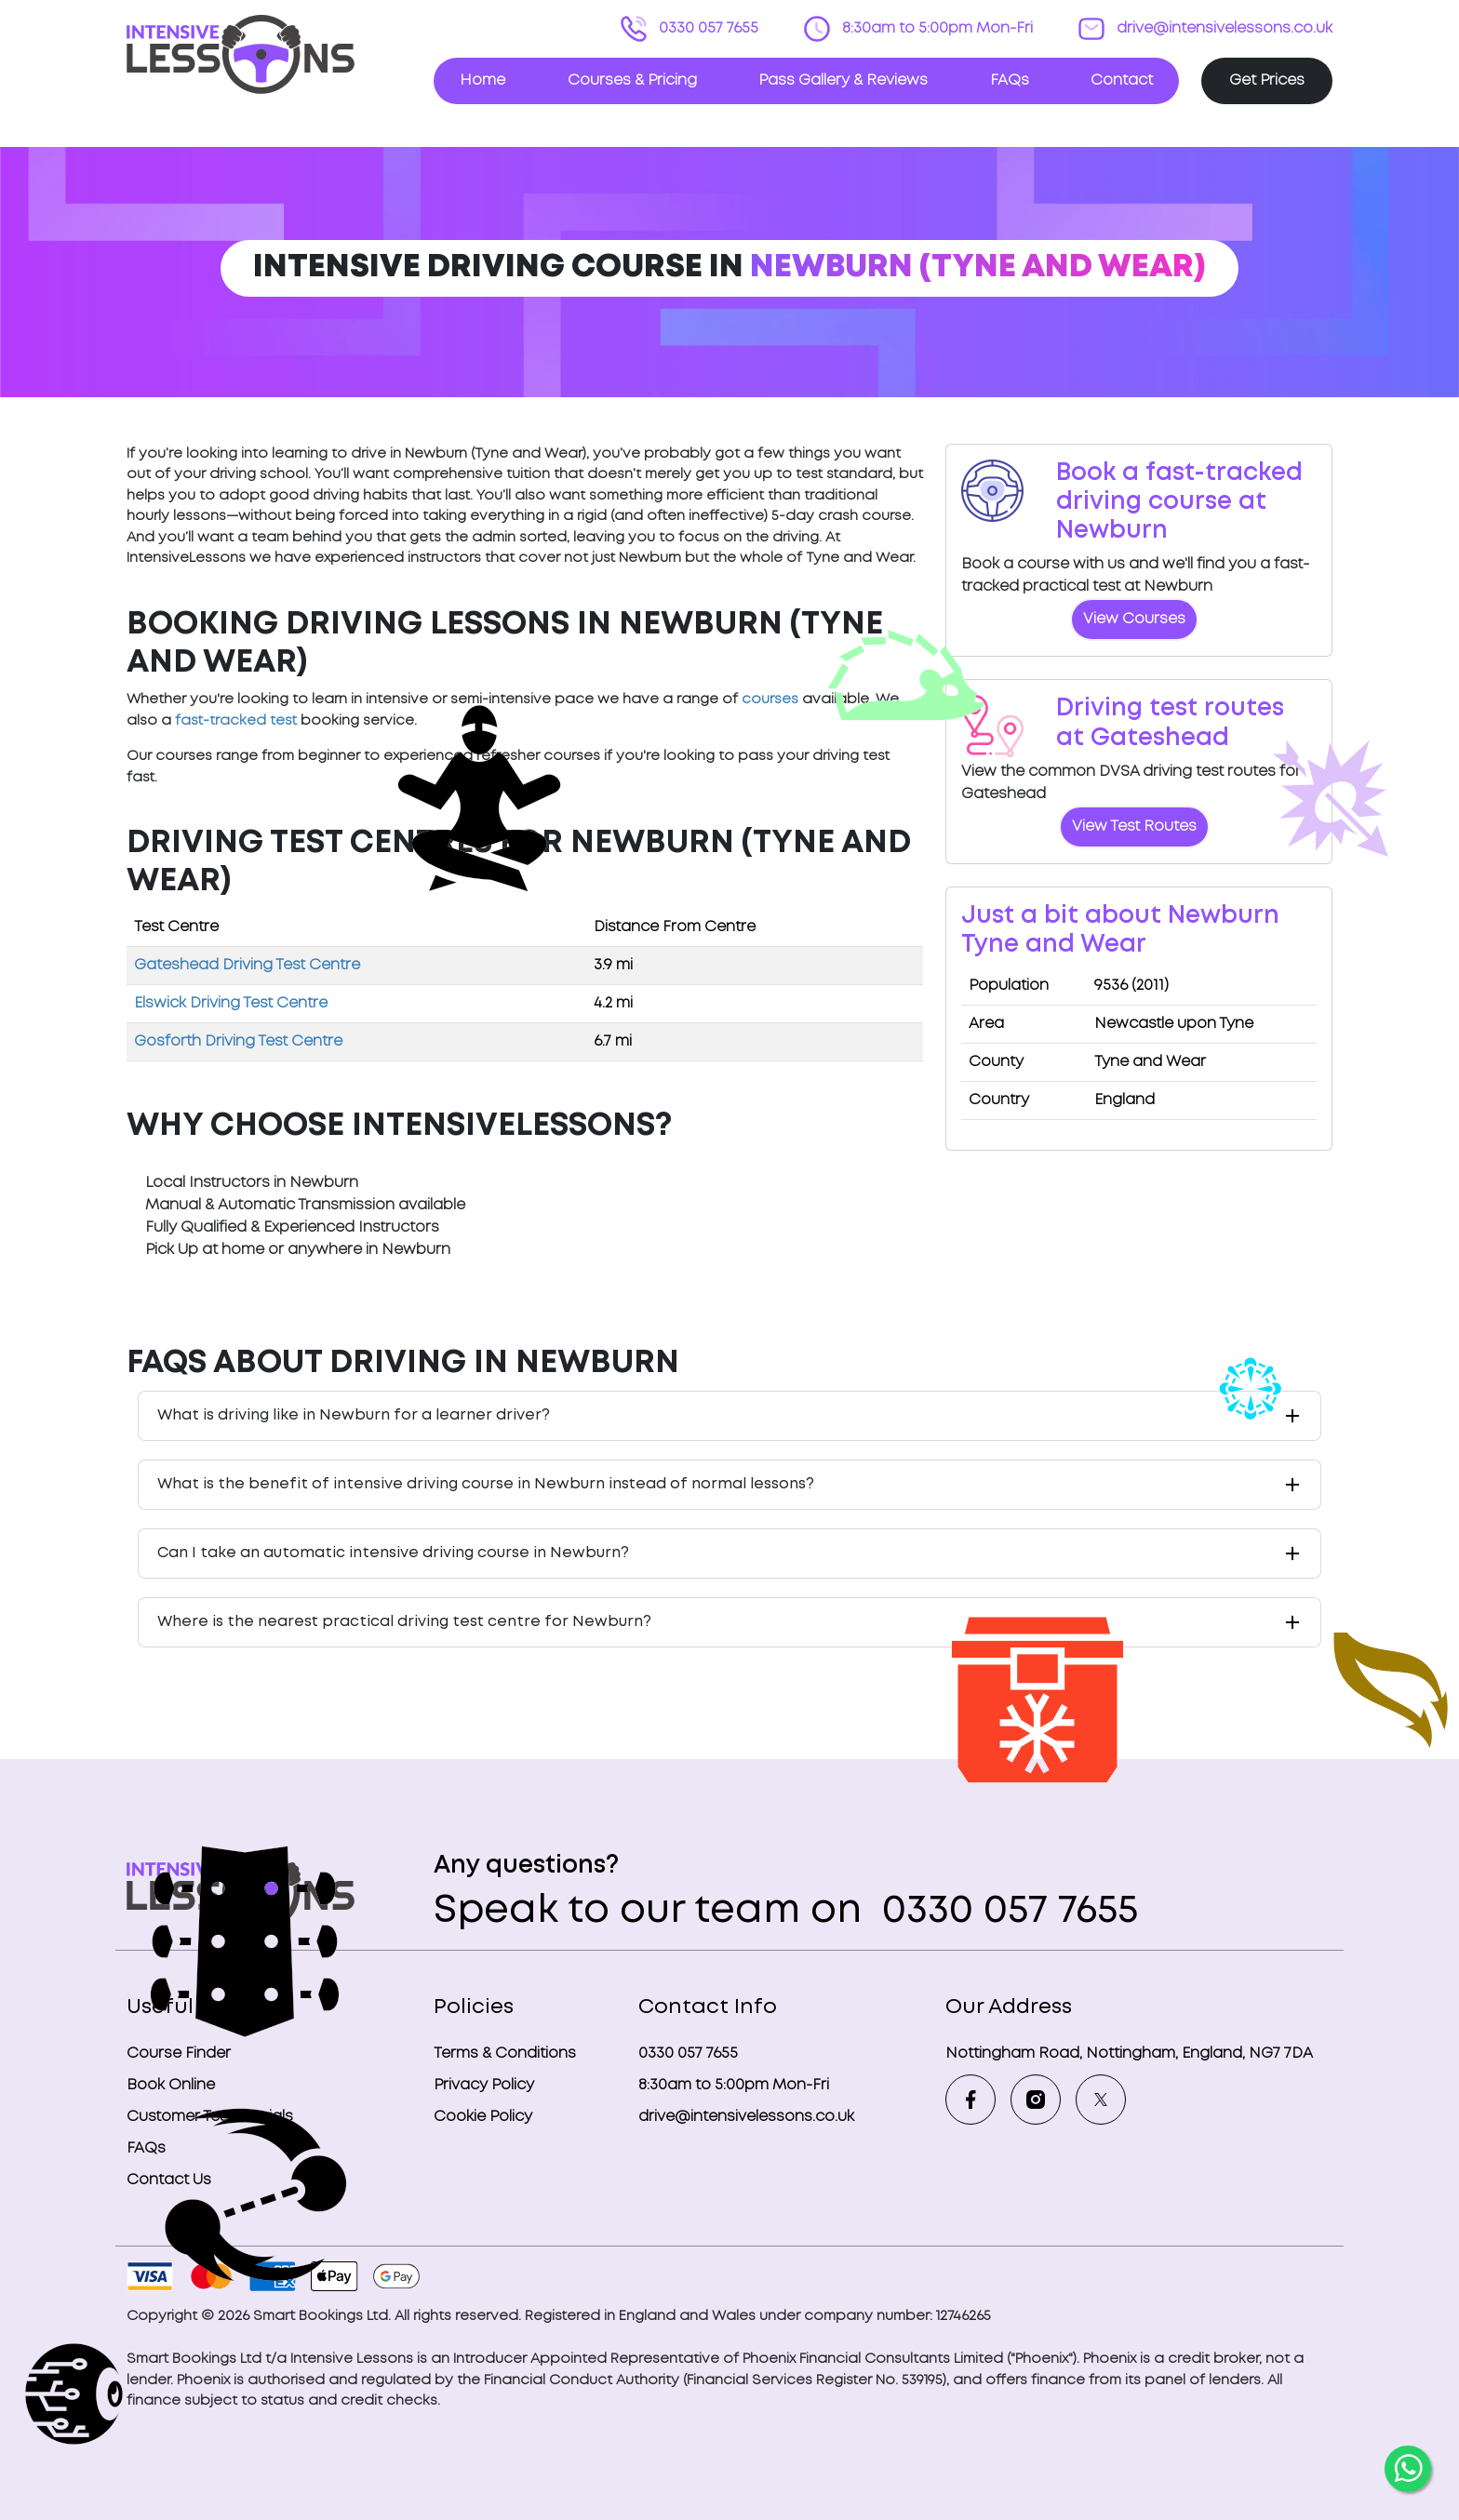 This screenshot has width=1459, height=2520. Describe the element at coordinates (256, 2198) in the screenshot. I see `select bolas as your weapon or tool` at that location.